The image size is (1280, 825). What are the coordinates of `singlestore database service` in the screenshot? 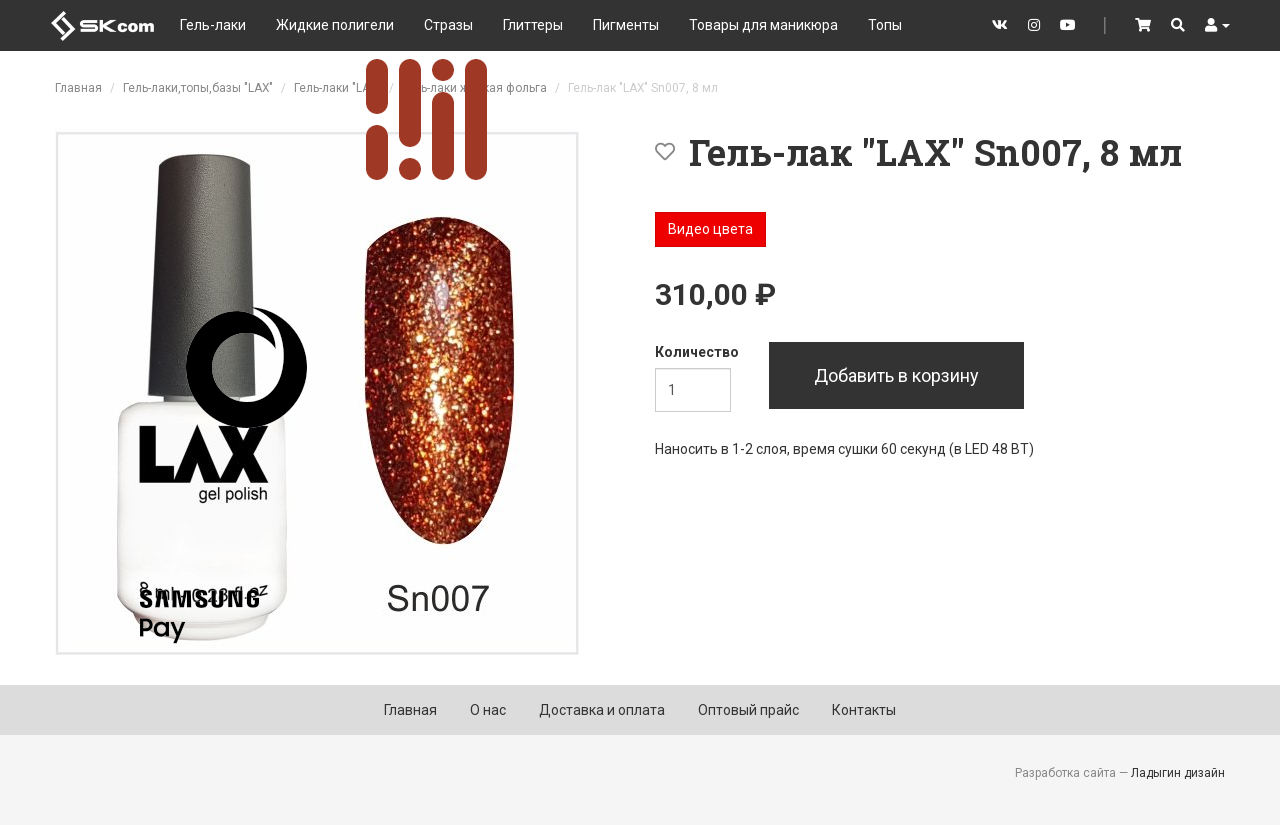 It's located at (246, 367).